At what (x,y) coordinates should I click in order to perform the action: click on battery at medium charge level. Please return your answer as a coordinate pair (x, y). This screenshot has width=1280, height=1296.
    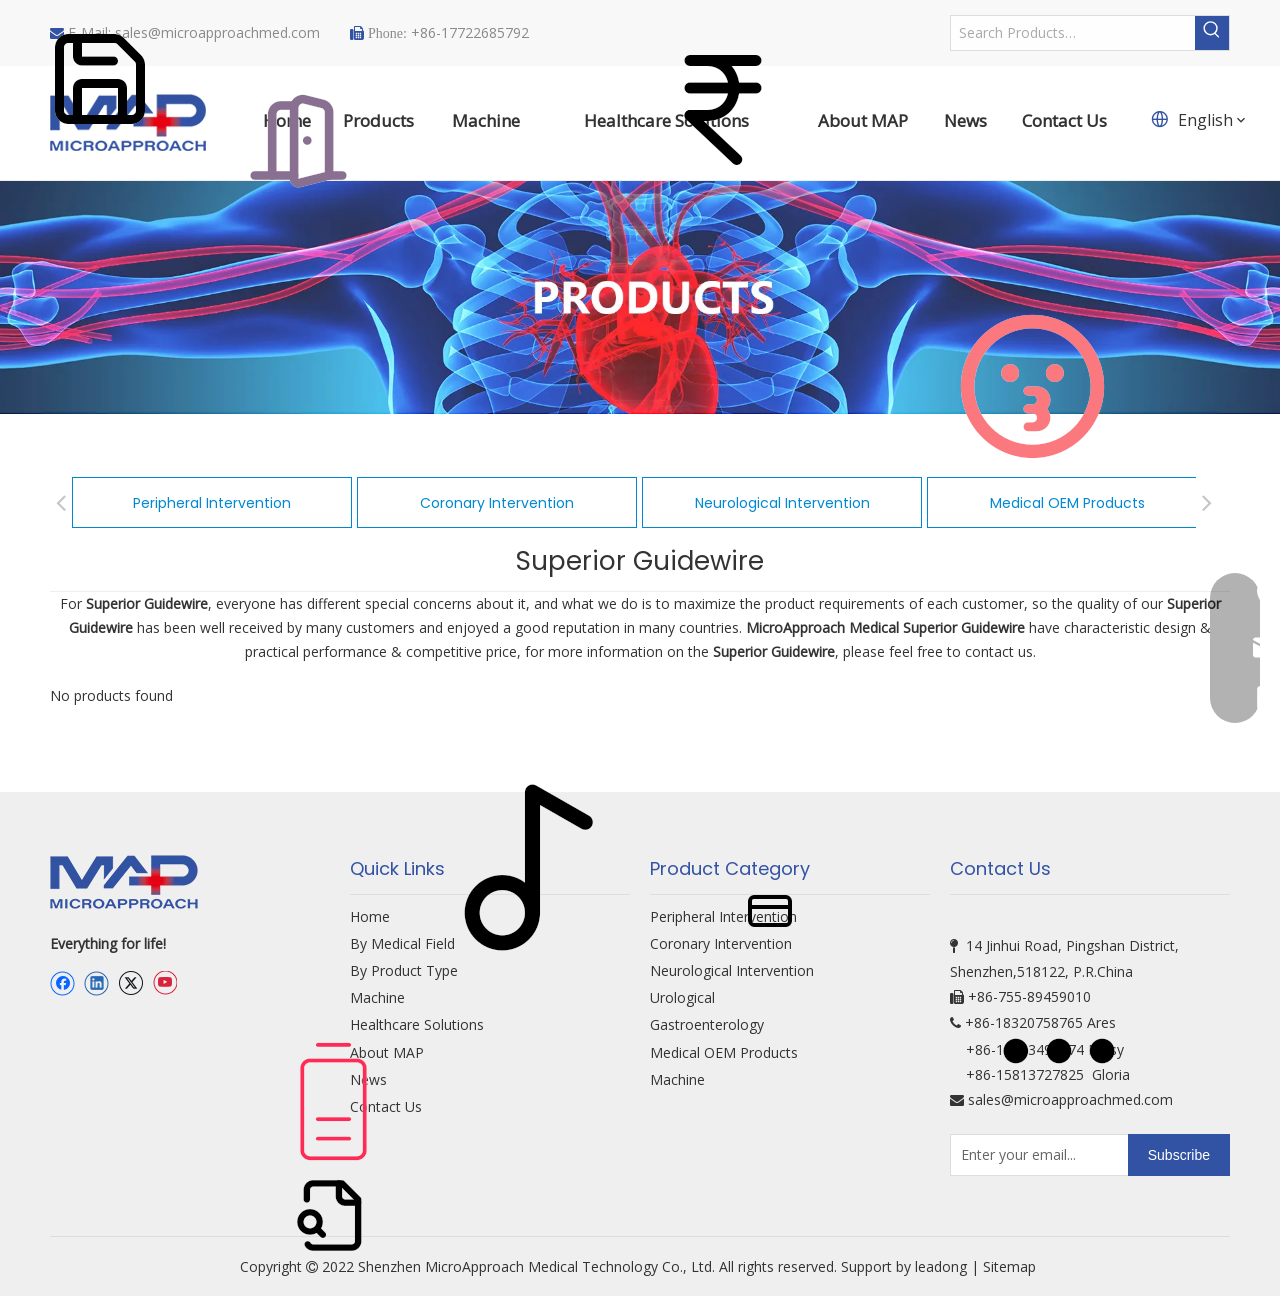
    Looking at the image, I should click on (333, 1103).